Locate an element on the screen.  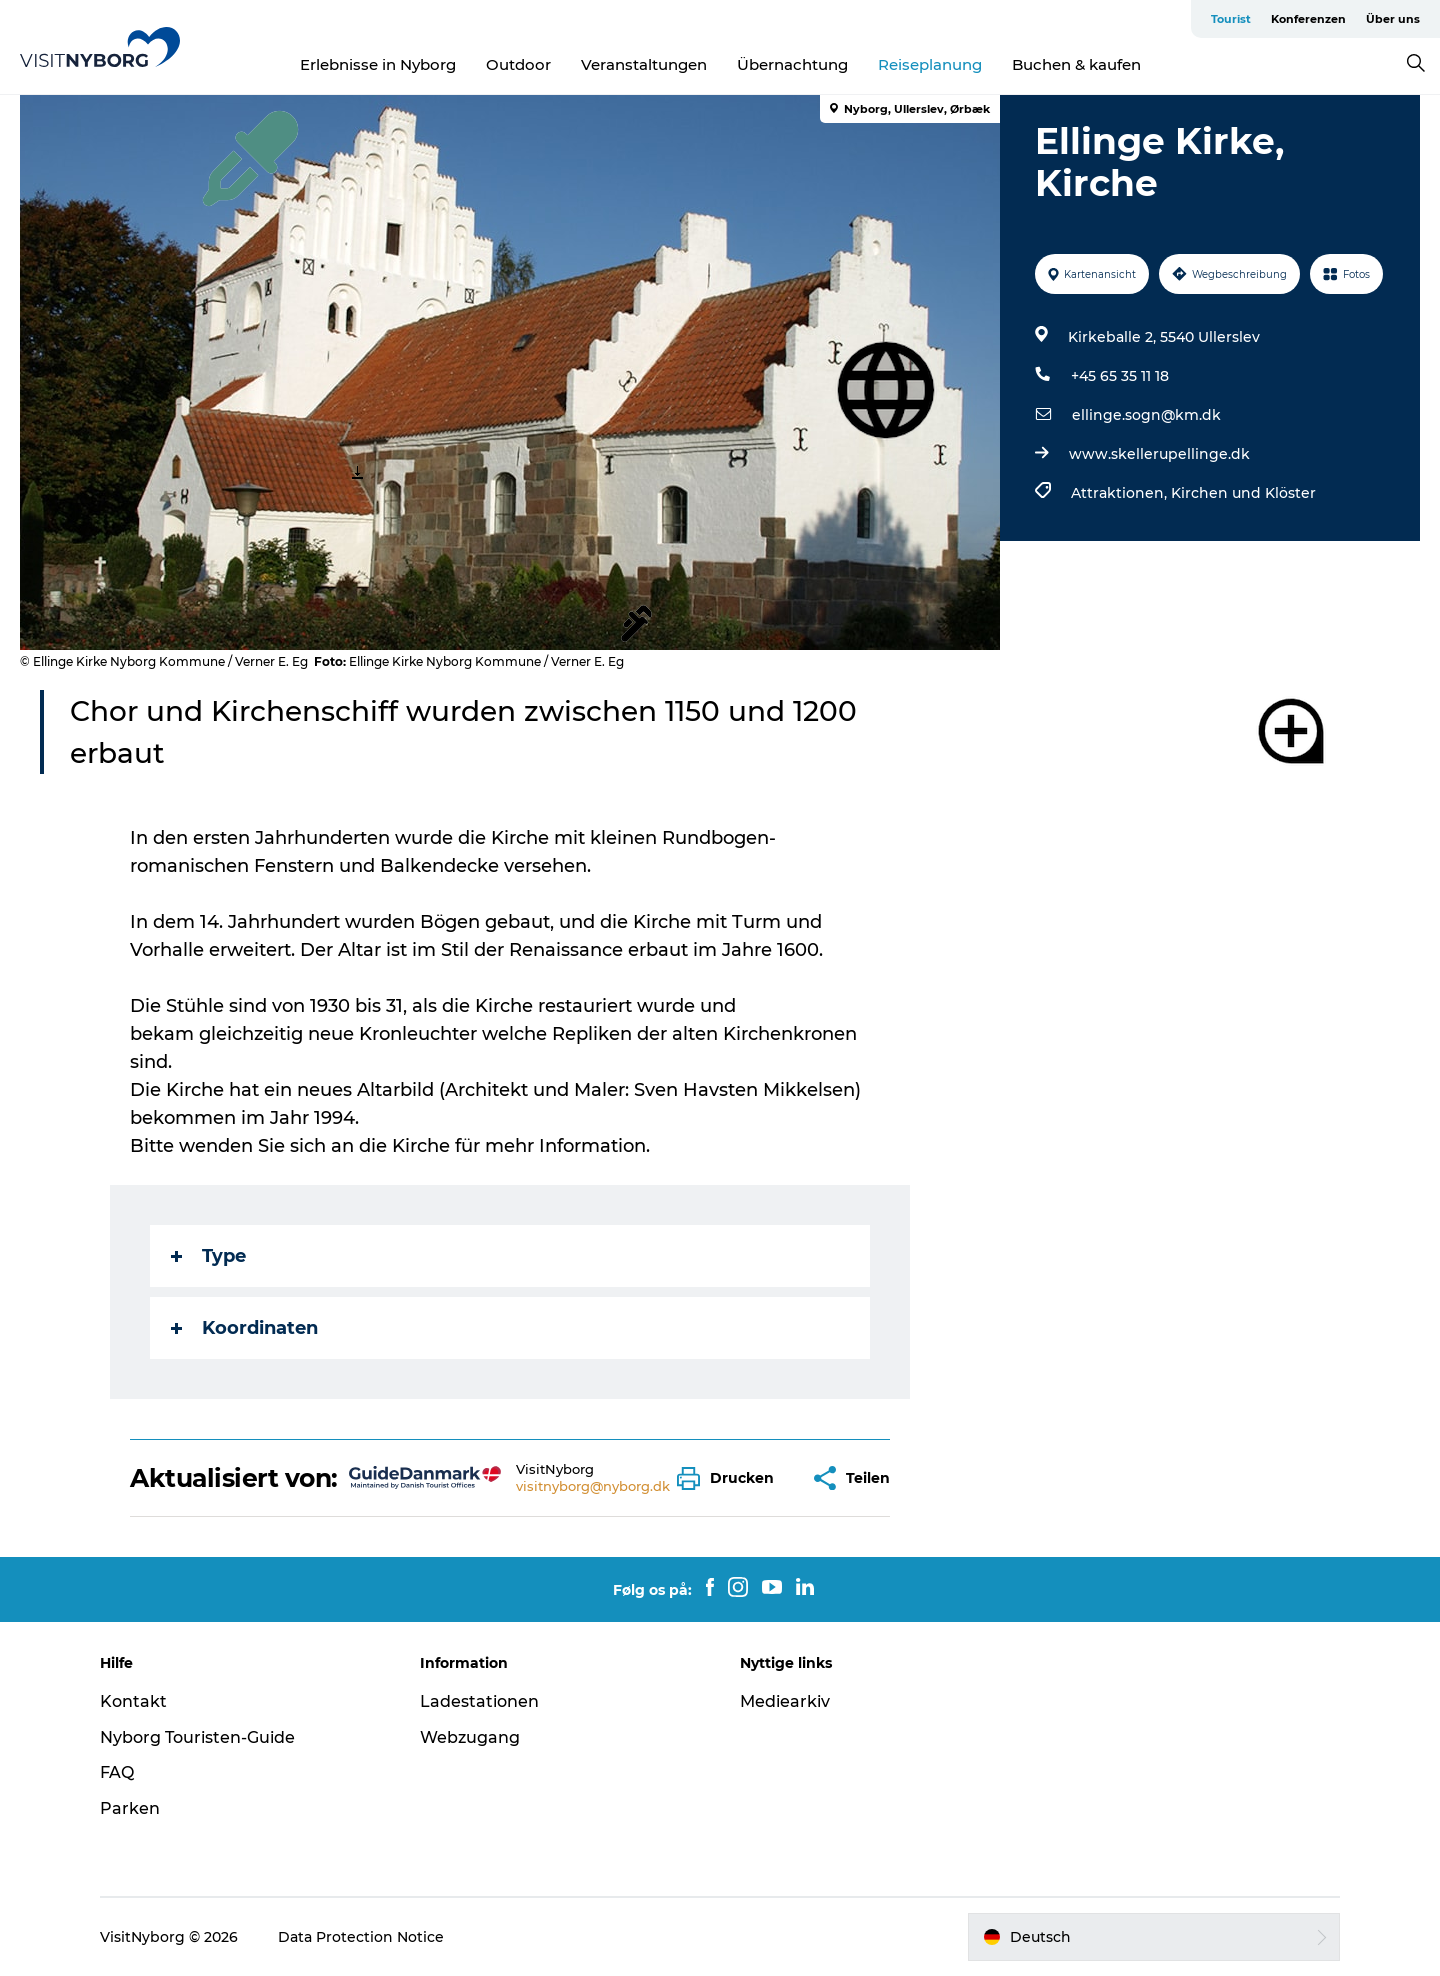
zoom in on image is located at coordinates (1291, 731).